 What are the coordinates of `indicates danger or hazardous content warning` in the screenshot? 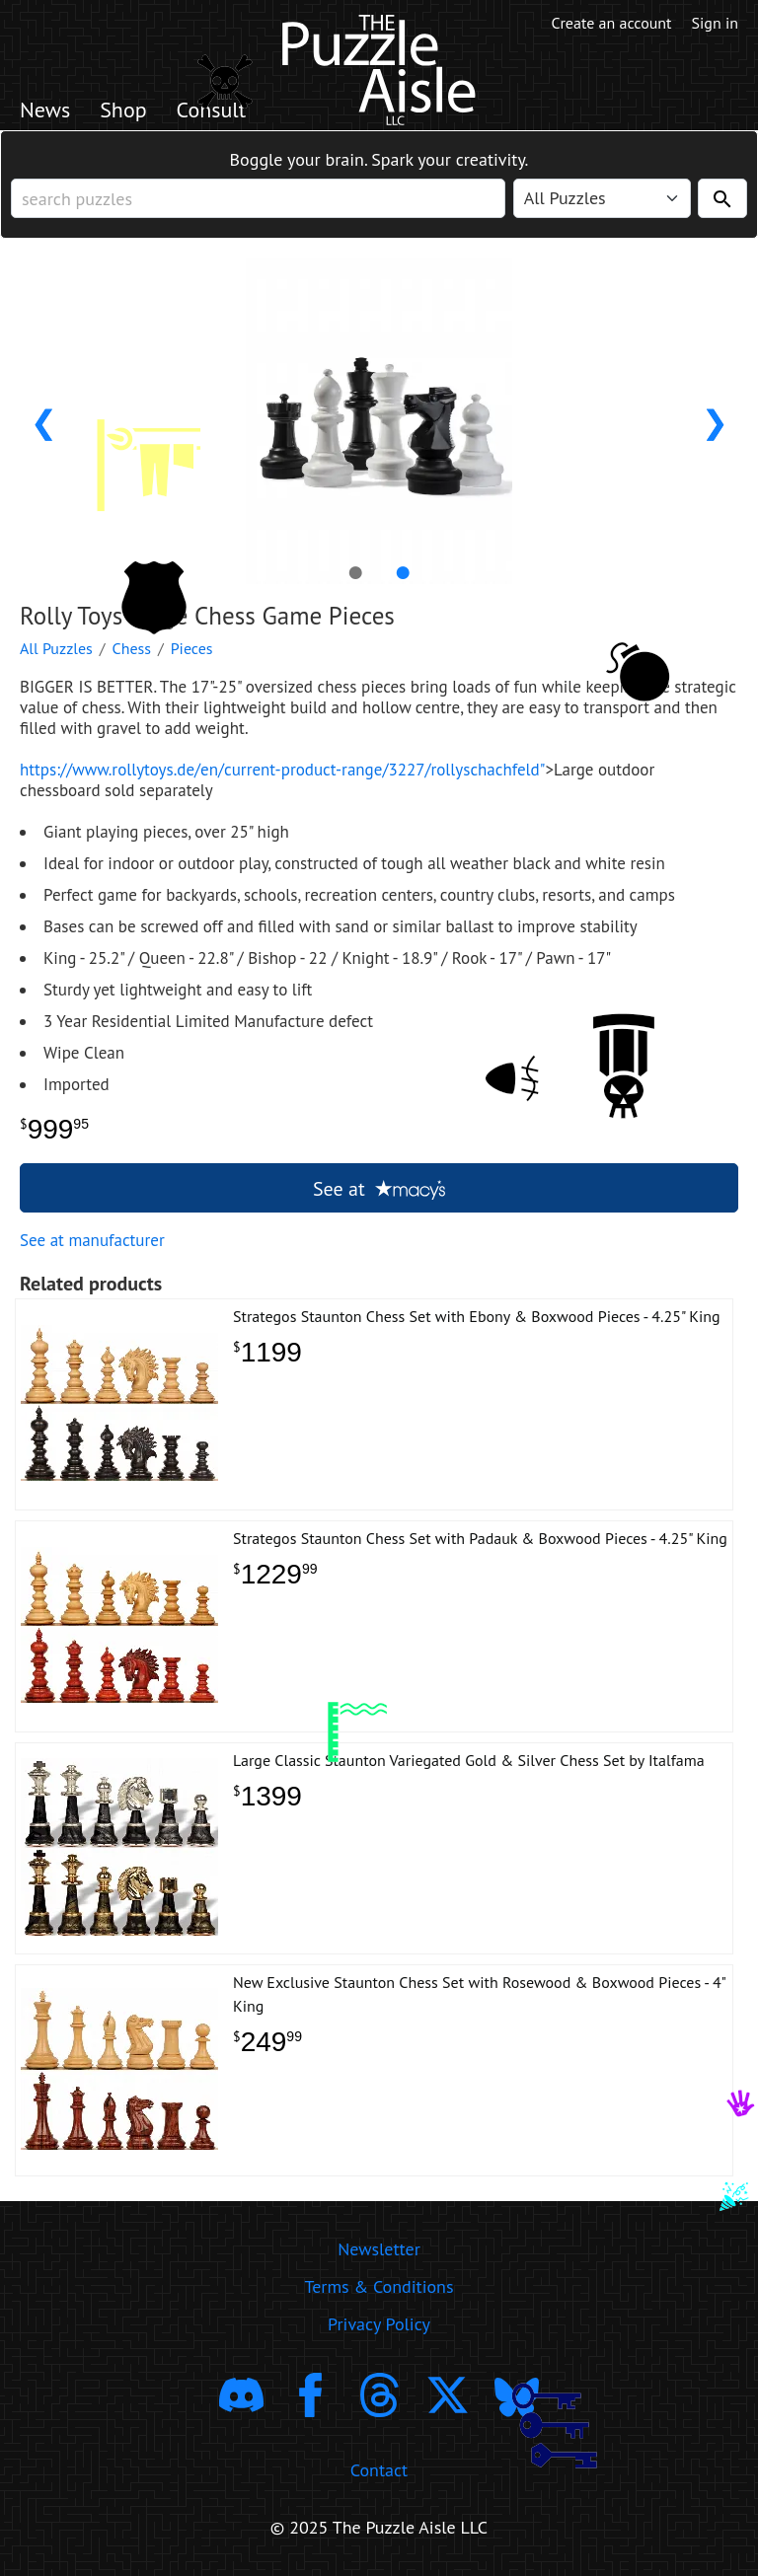 It's located at (225, 82).